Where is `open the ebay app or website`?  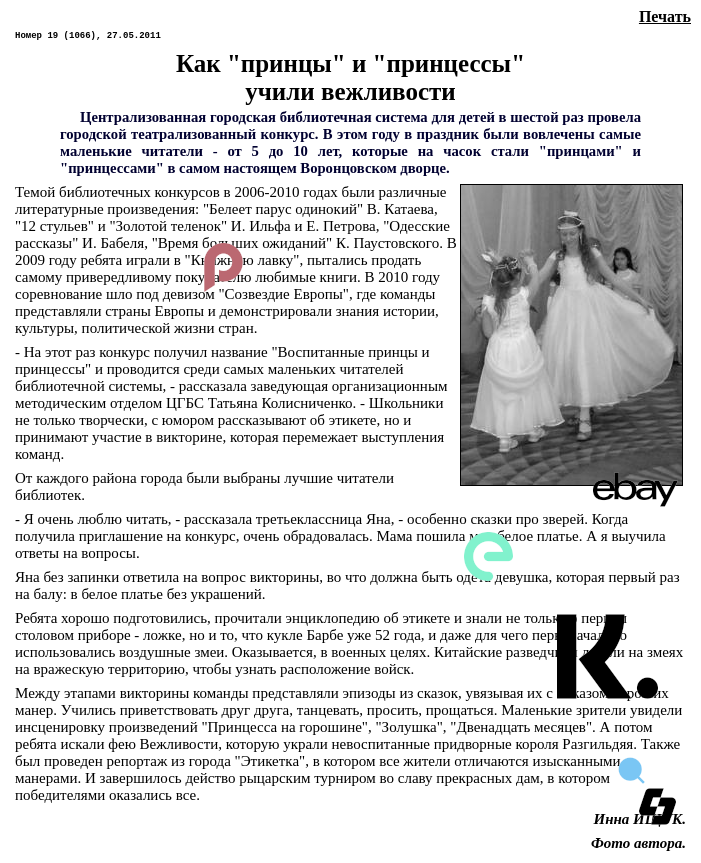
open the ebay app or website is located at coordinates (635, 489).